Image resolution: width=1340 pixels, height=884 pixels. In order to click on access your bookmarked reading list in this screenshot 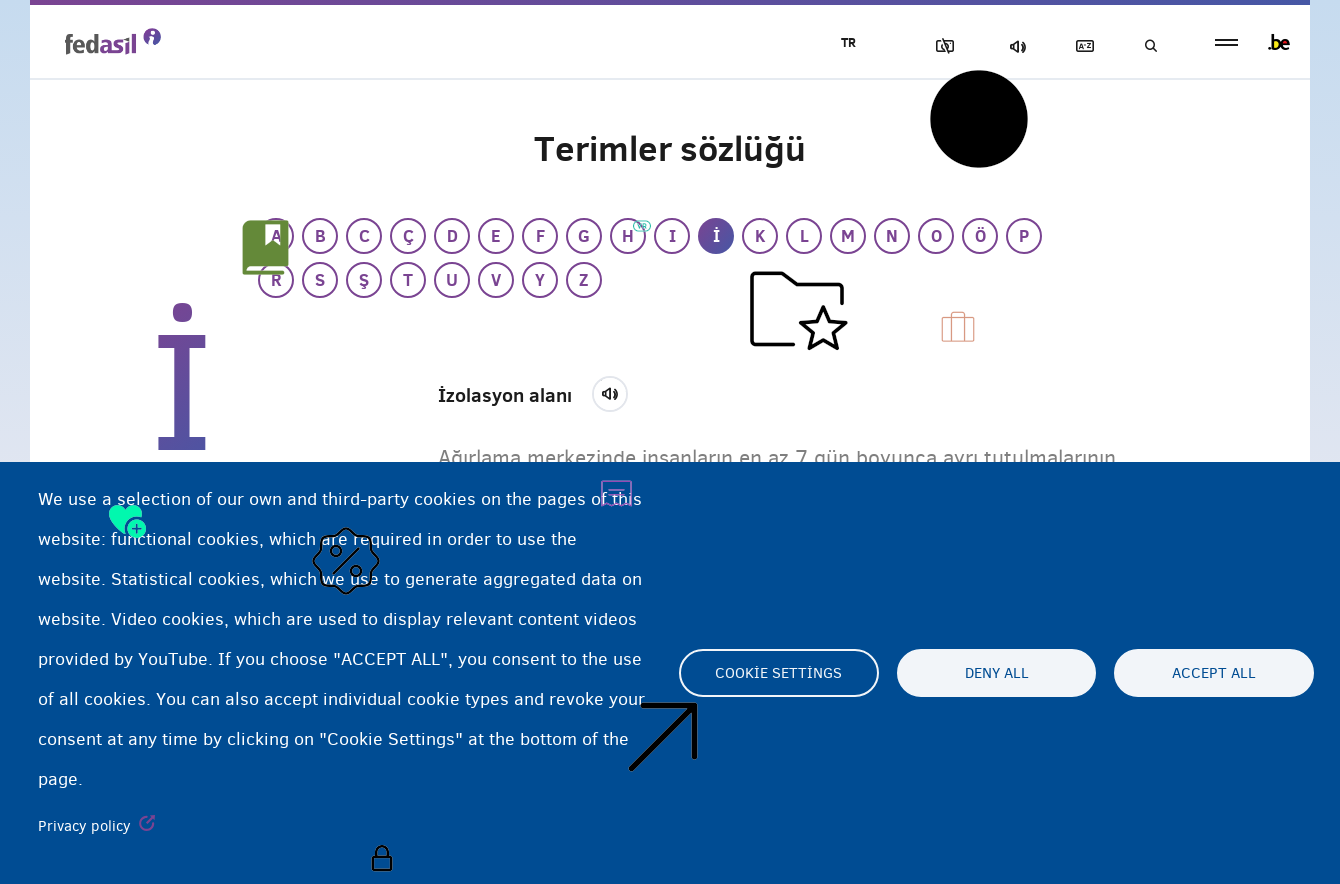, I will do `click(265, 247)`.